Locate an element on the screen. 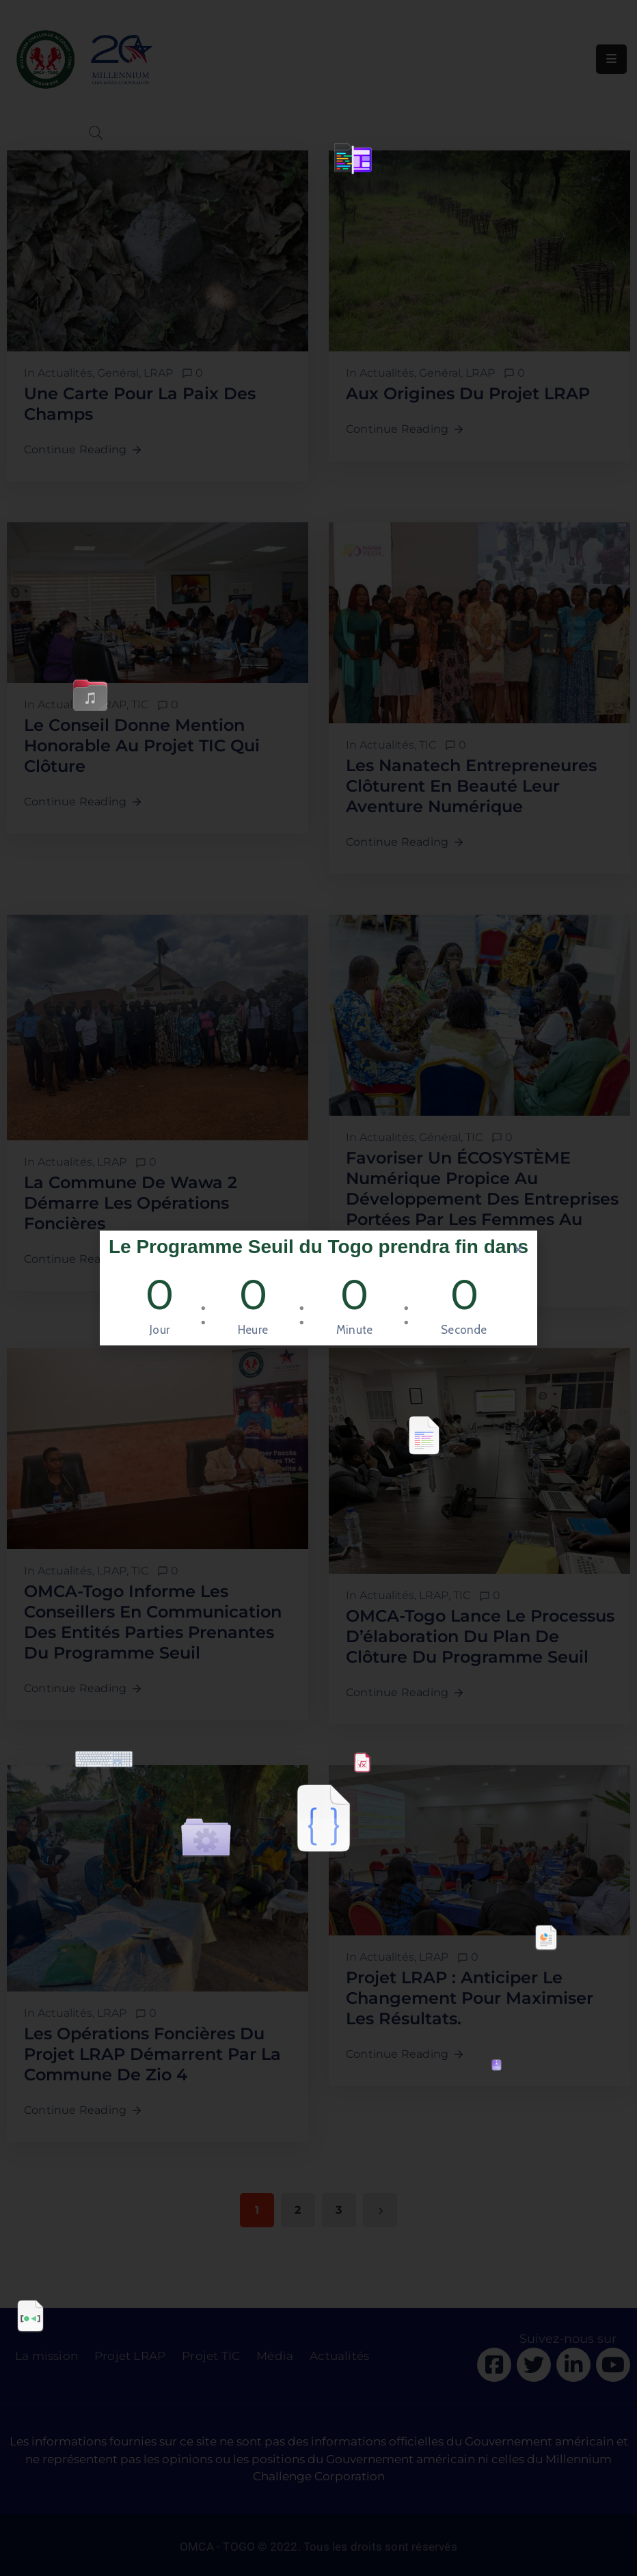 The height and width of the screenshot is (2576, 637). open programming projects folder is located at coordinates (353, 159).